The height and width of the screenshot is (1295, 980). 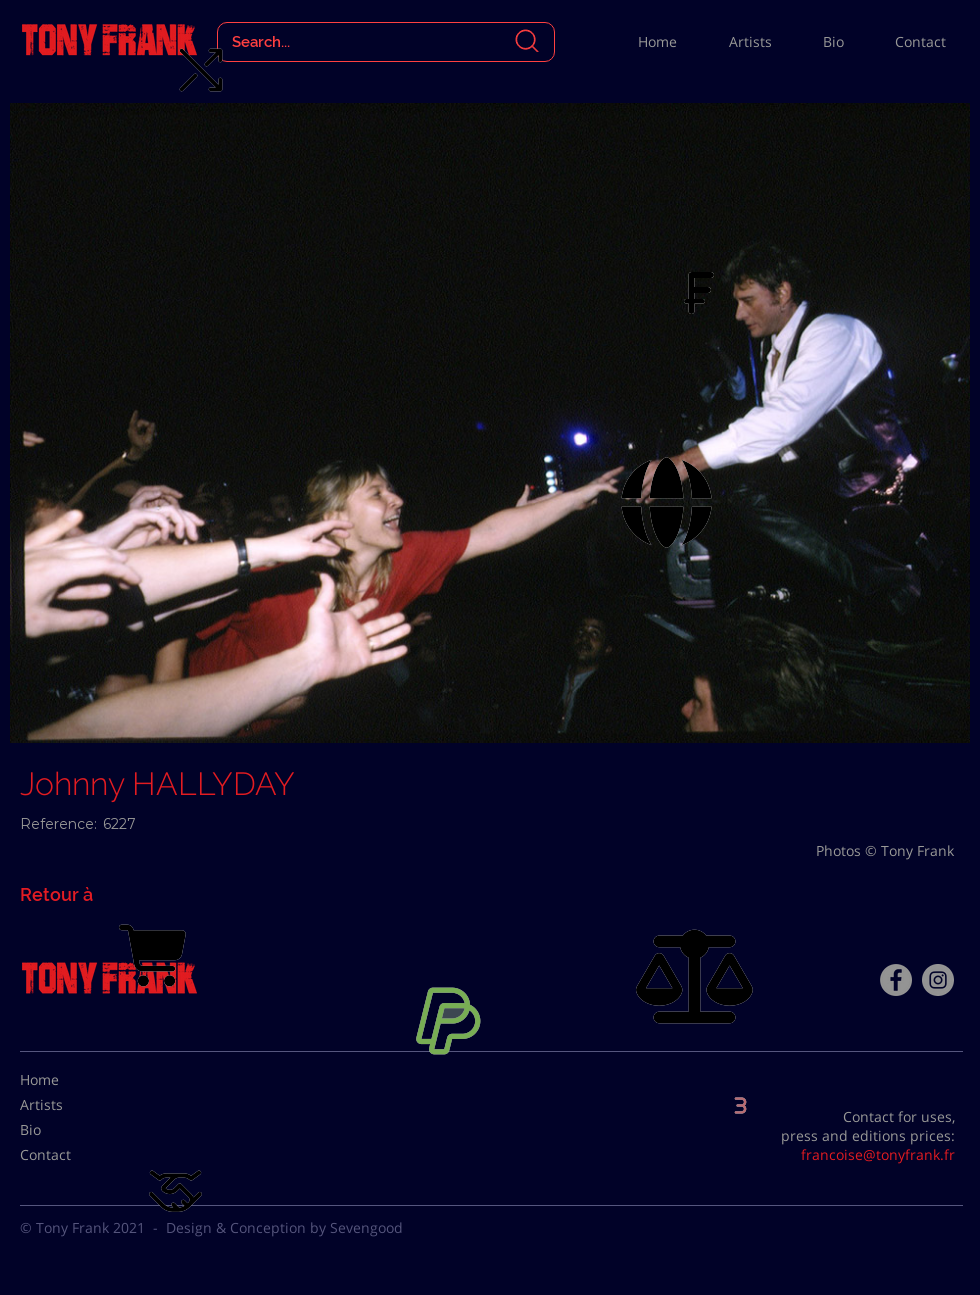 I want to click on pay with PayPal, so click(x=447, y=1021).